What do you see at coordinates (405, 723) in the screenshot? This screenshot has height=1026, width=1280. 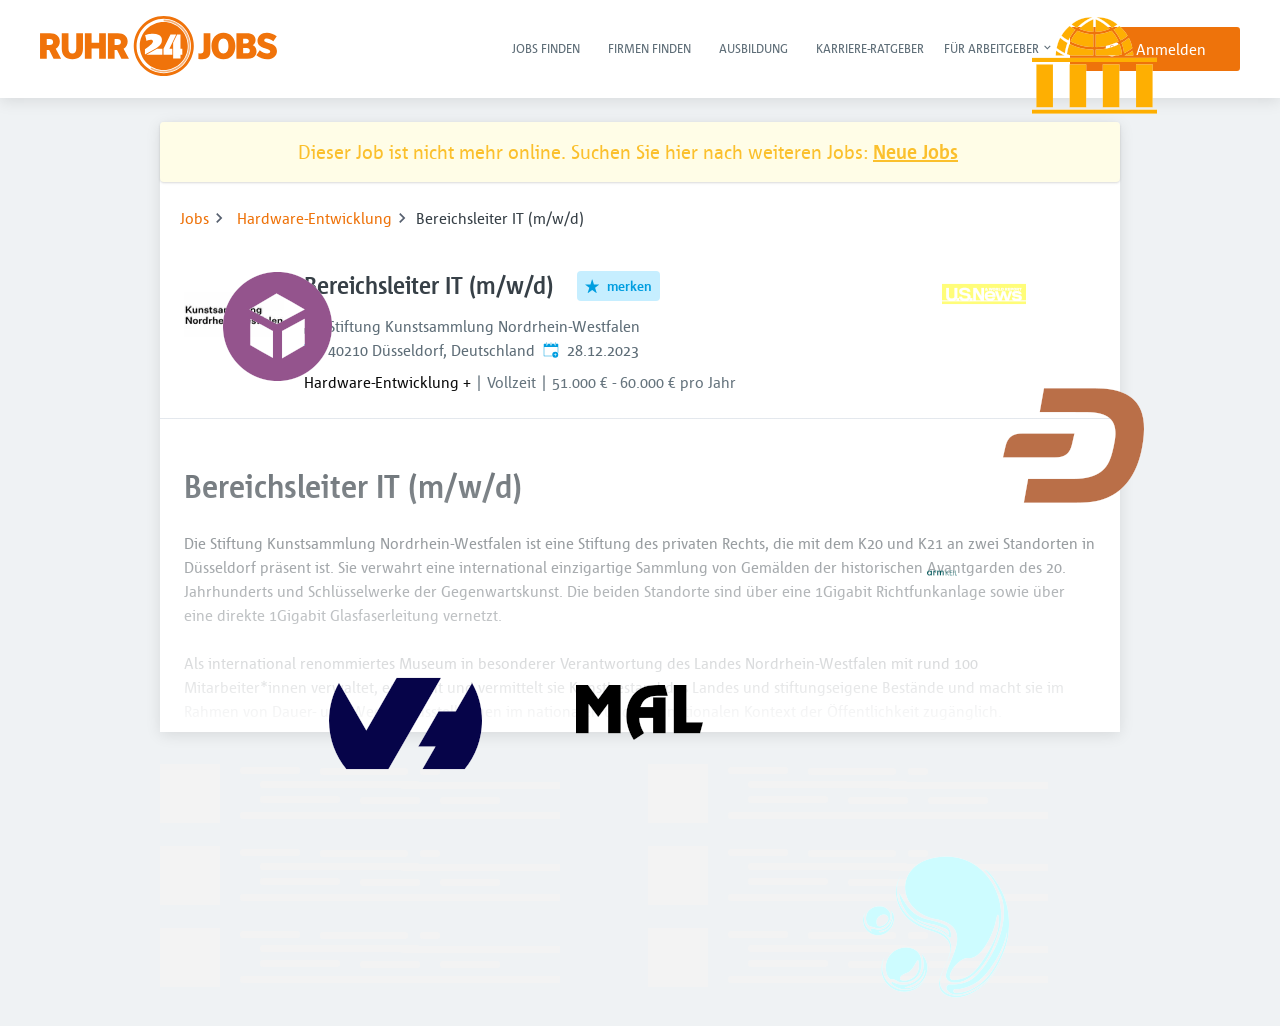 I see `OVH cloud hosting services logo` at bounding box center [405, 723].